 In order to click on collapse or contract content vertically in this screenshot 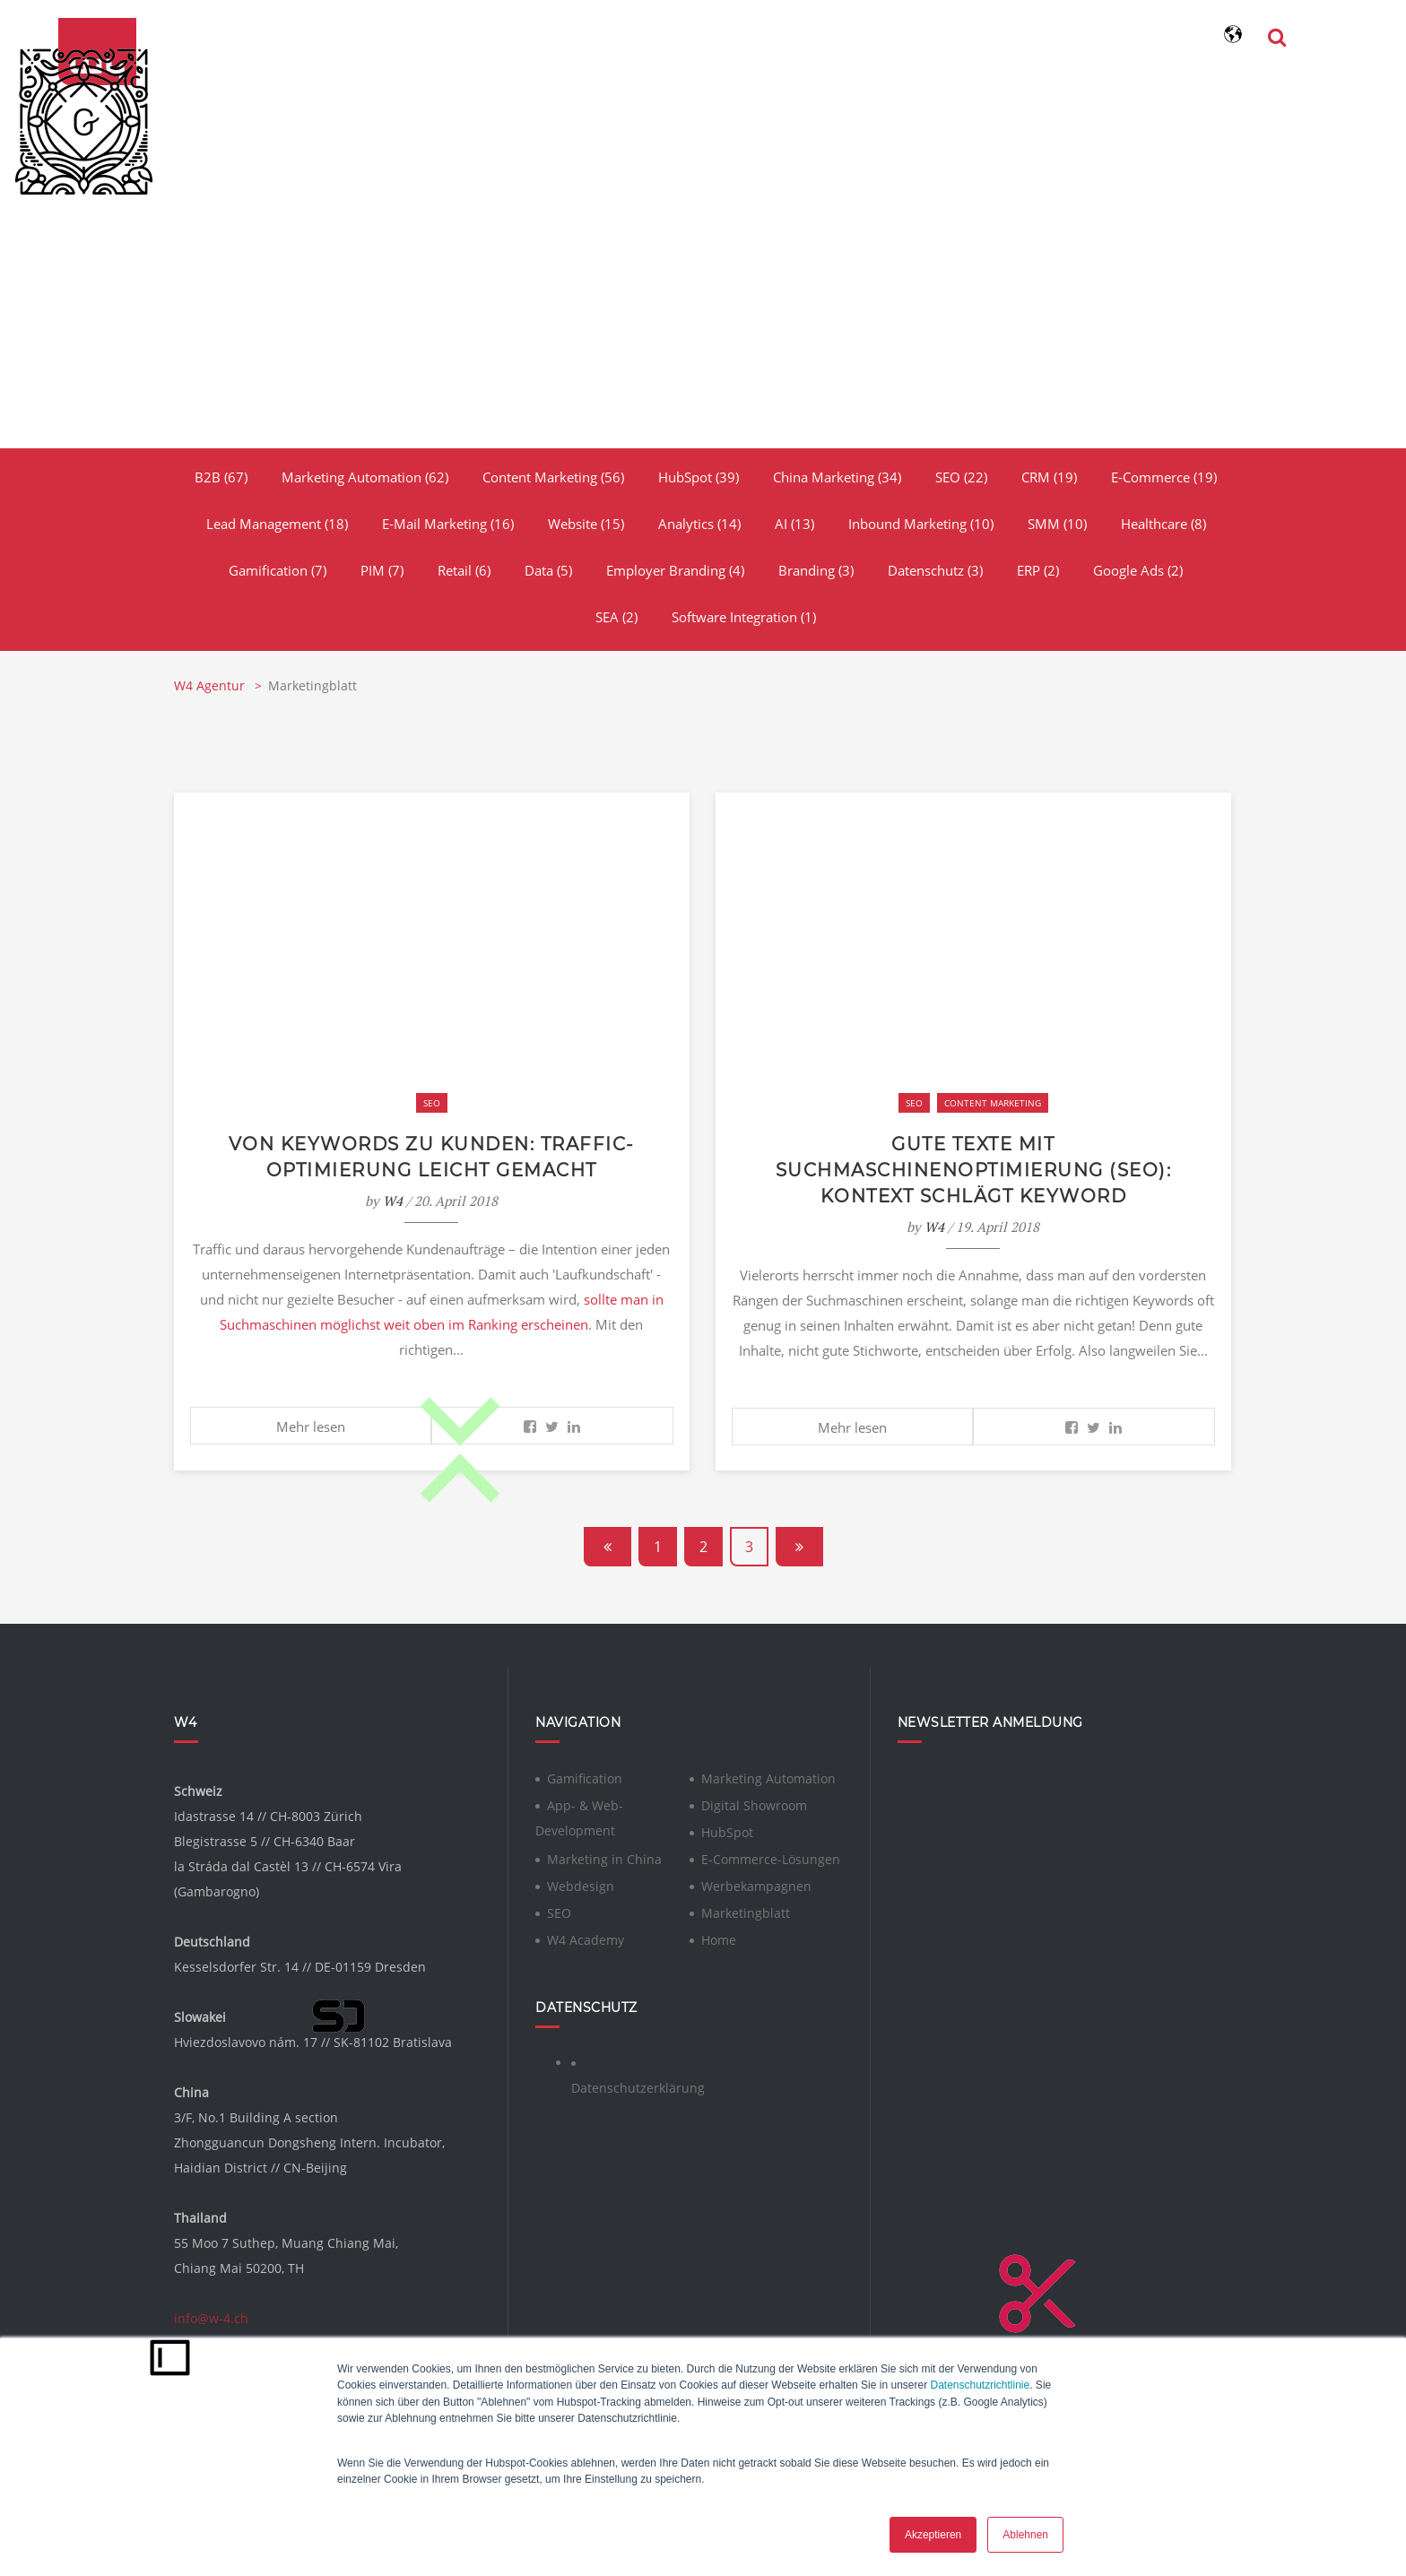, I will do `click(460, 1450)`.